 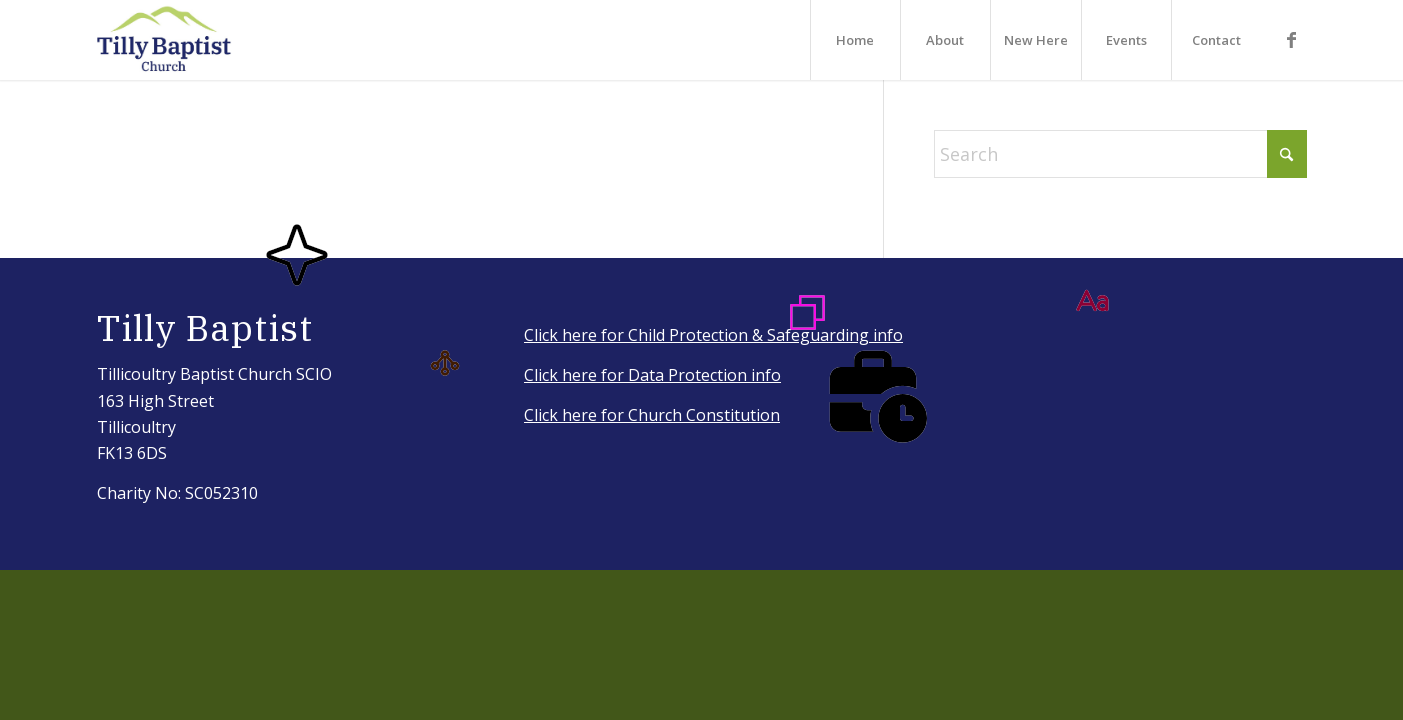 I want to click on copy to clipboard, so click(x=807, y=312).